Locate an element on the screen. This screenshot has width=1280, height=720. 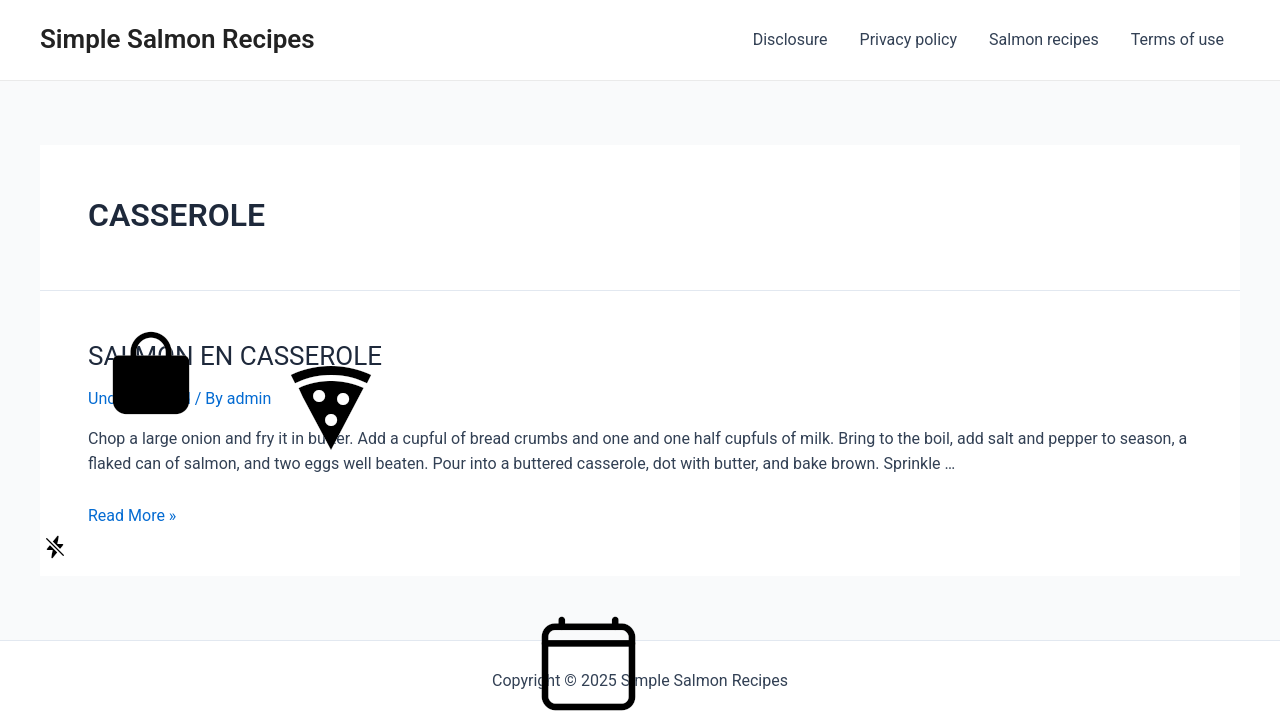
view your shopping bag is located at coordinates (151, 373).